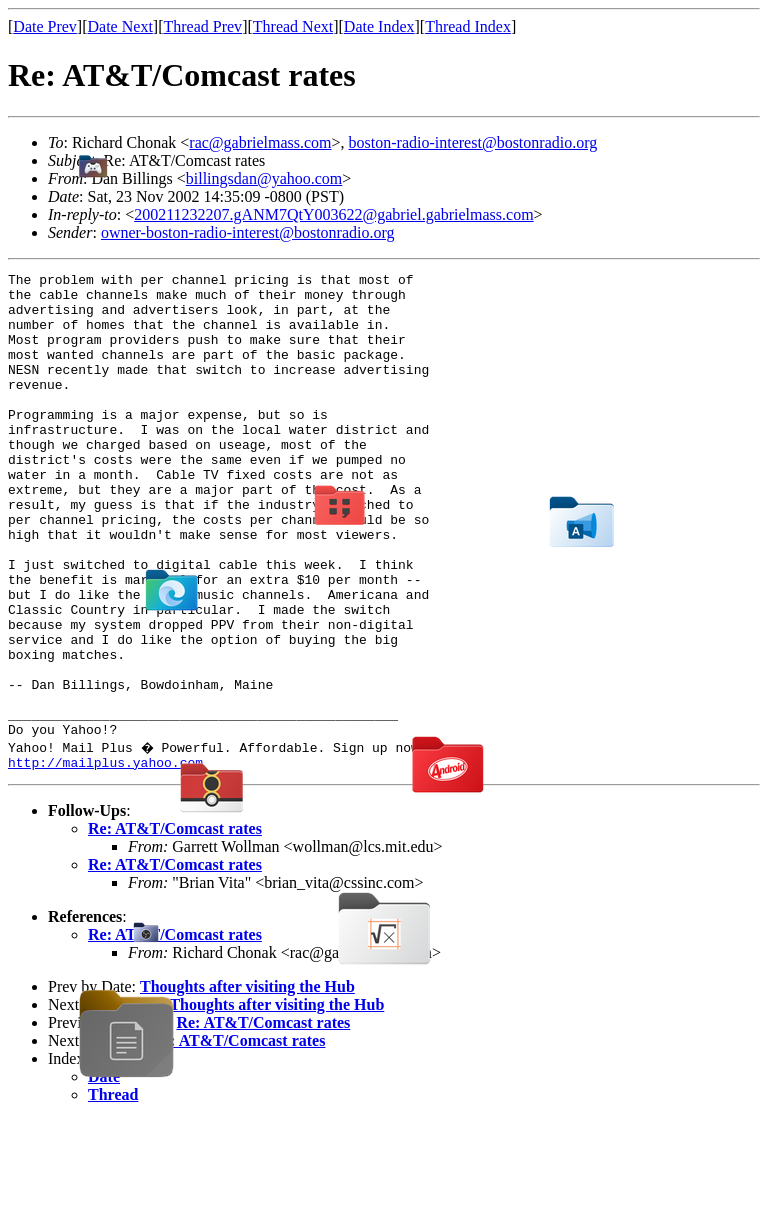  What do you see at coordinates (384, 931) in the screenshot?
I see `folder containing LibreOffice Math formula files` at bounding box center [384, 931].